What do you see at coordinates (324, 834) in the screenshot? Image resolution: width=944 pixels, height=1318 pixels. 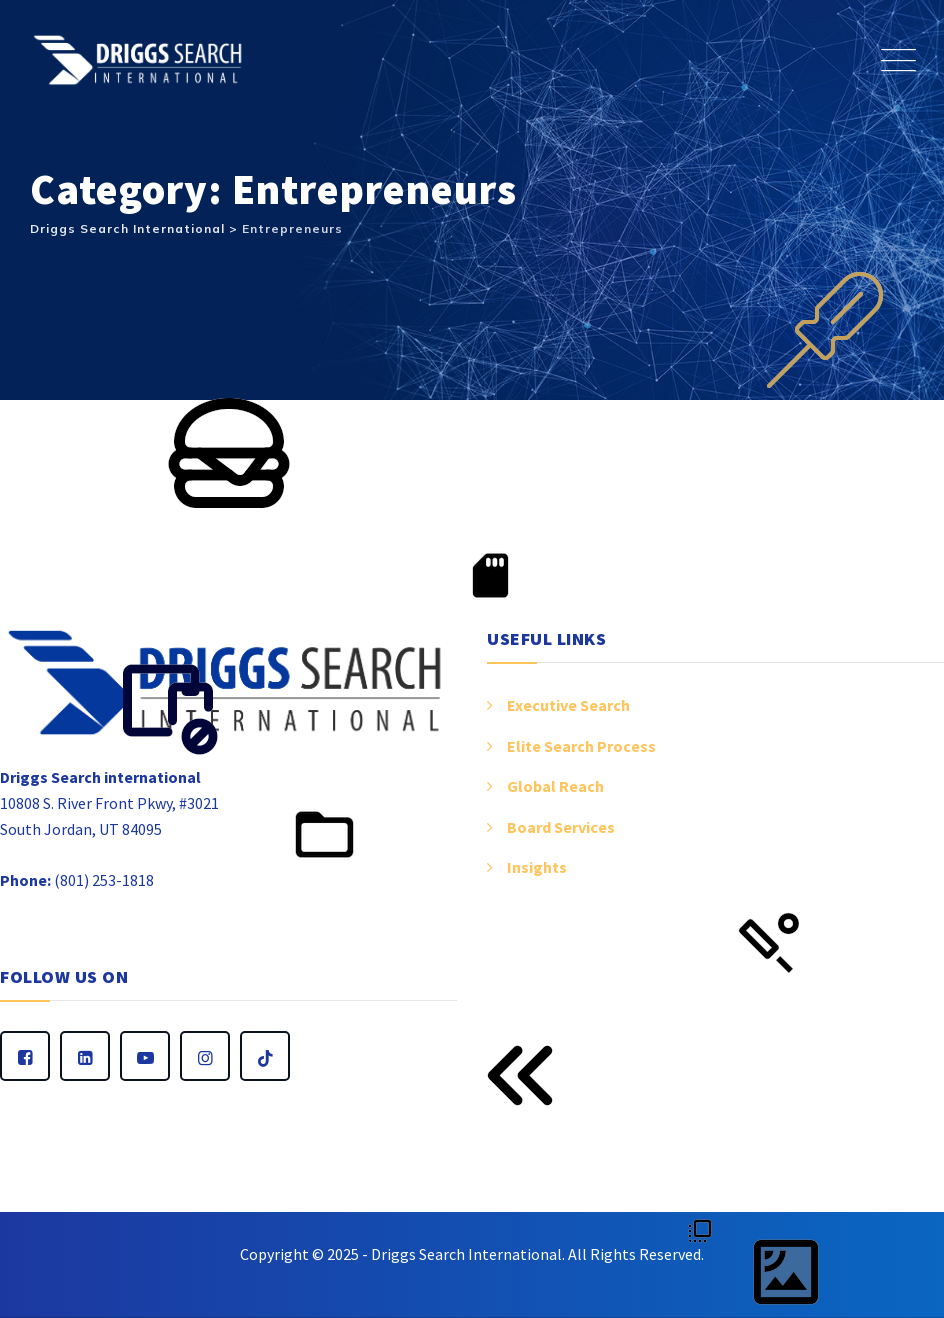 I see `open a folder to view its contents` at bounding box center [324, 834].